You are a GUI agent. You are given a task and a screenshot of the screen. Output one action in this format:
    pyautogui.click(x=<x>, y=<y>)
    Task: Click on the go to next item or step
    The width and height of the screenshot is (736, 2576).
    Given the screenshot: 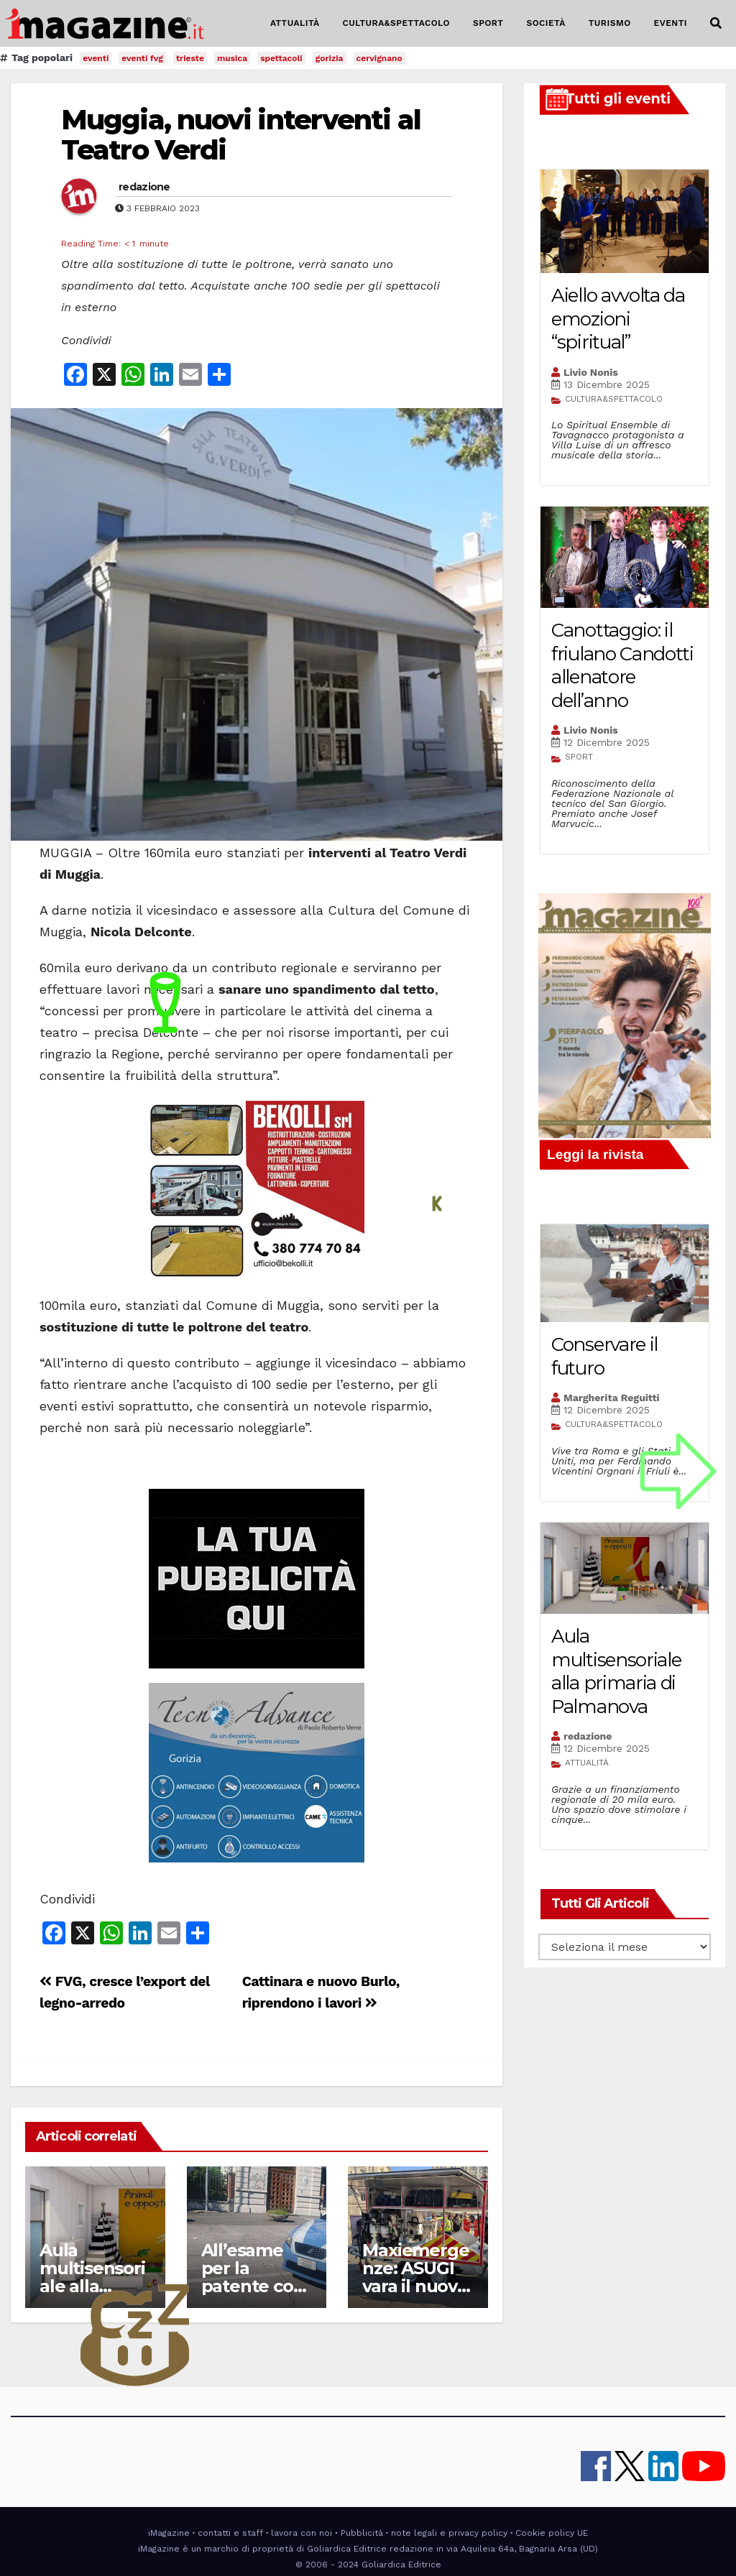 What is the action you would take?
    pyautogui.click(x=675, y=1471)
    